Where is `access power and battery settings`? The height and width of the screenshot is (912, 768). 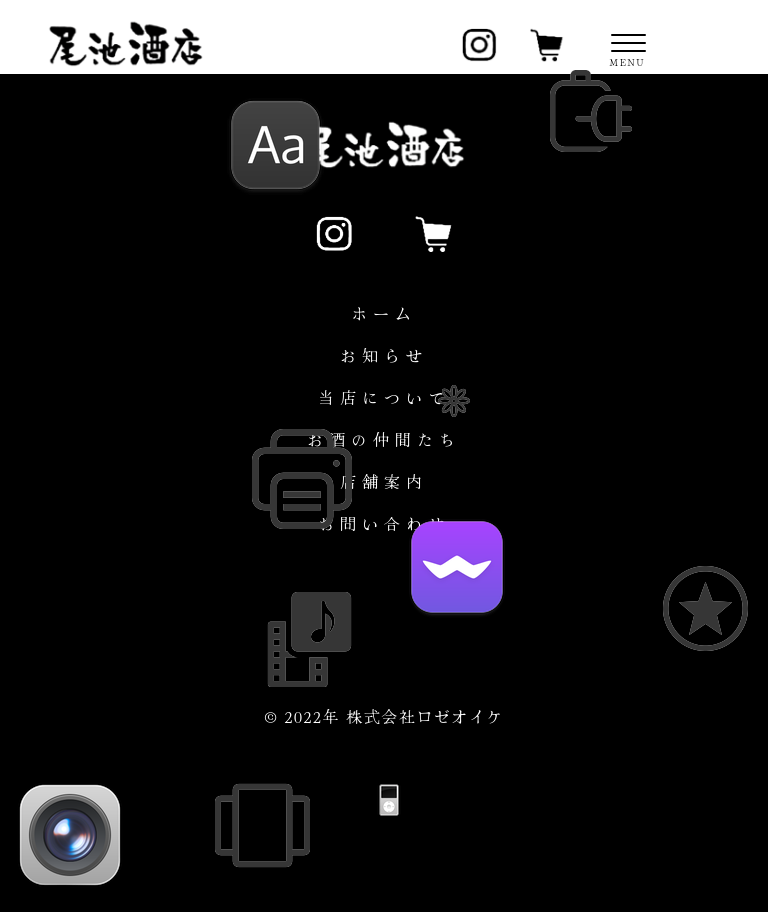
access power and battery settings is located at coordinates (591, 111).